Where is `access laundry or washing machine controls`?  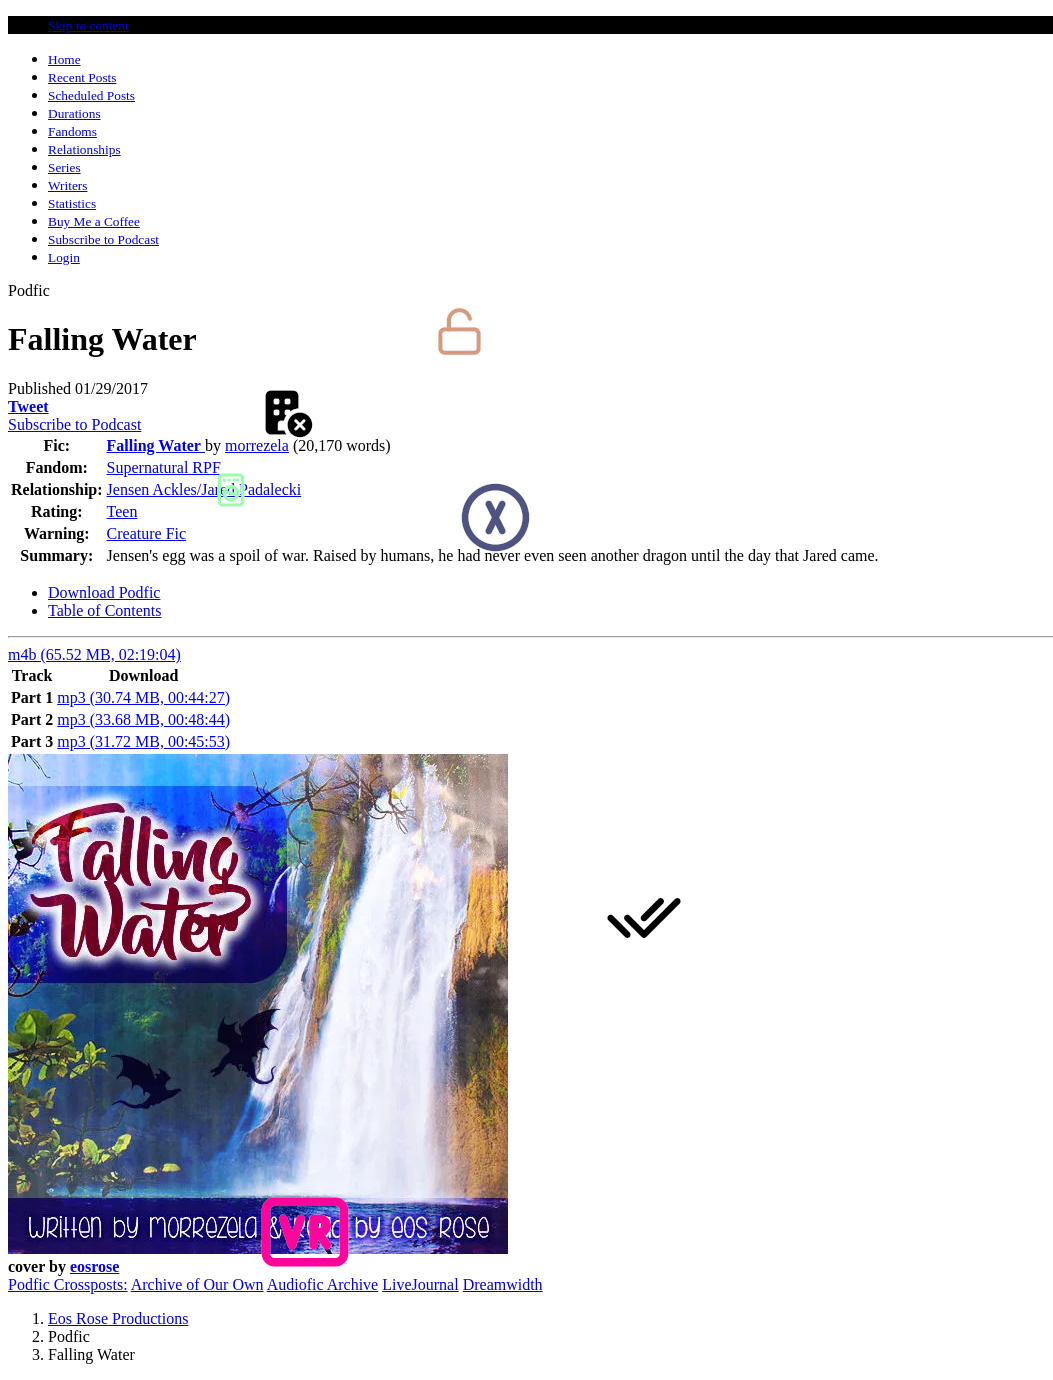
access laundry or washing machine controls is located at coordinates (231, 490).